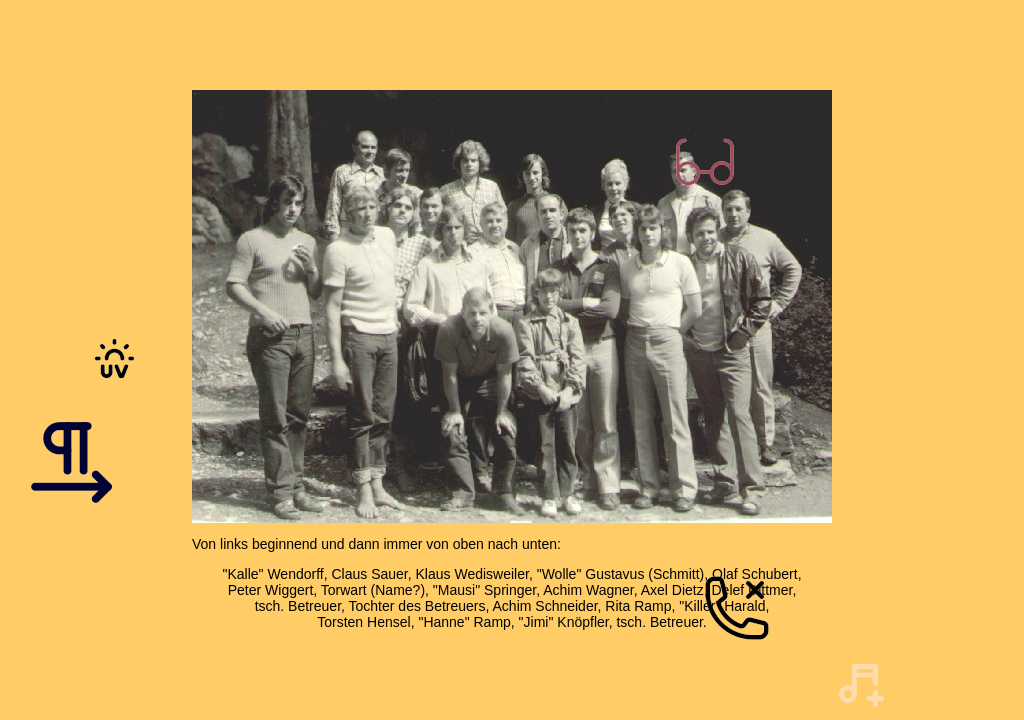 The image size is (1024, 720). Describe the element at coordinates (737, 608) in the screenshot. I see `end or decline a phone call` at that location.